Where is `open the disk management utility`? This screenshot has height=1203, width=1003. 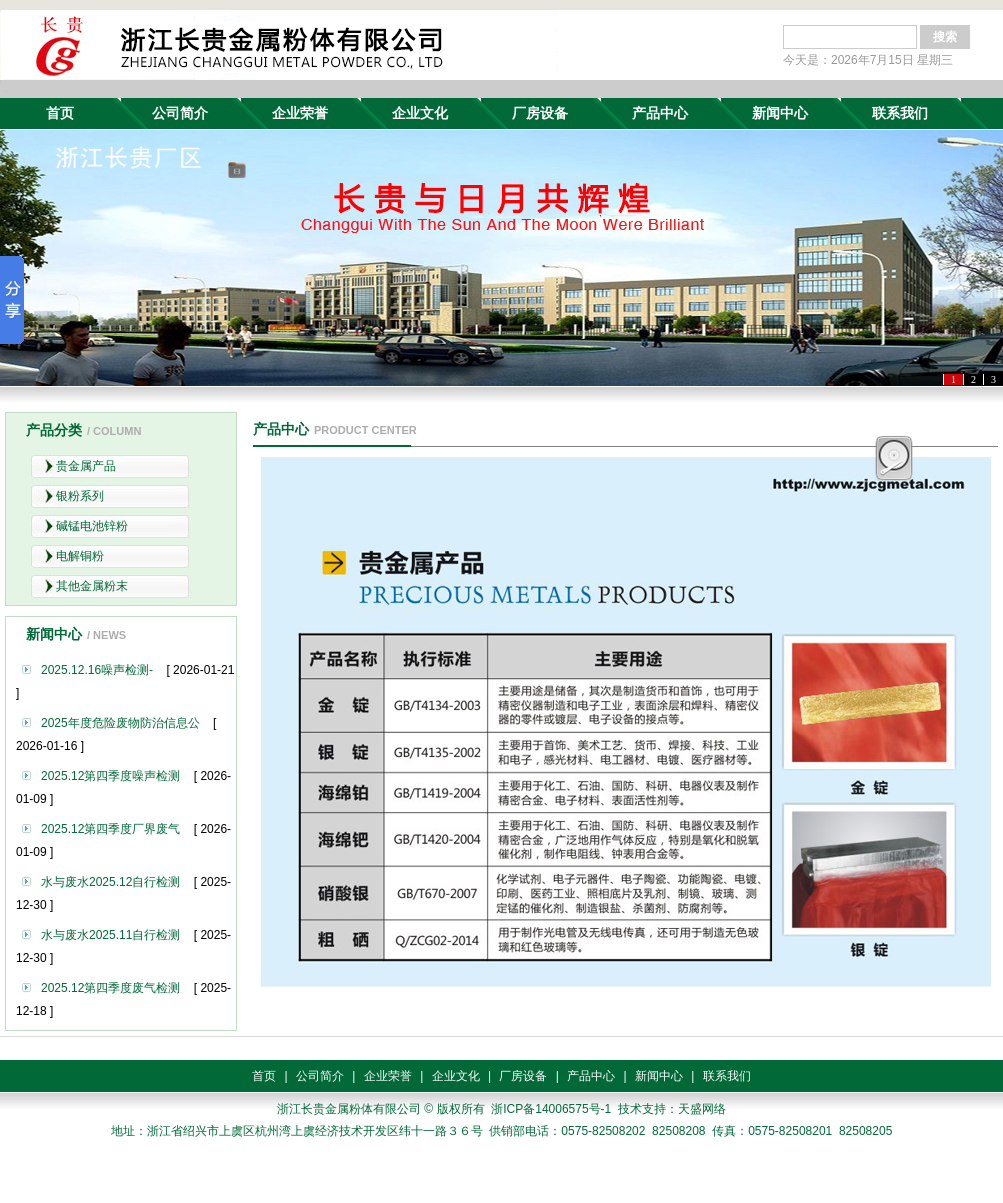
open the disk management utility is located at coordinates (894, 458).